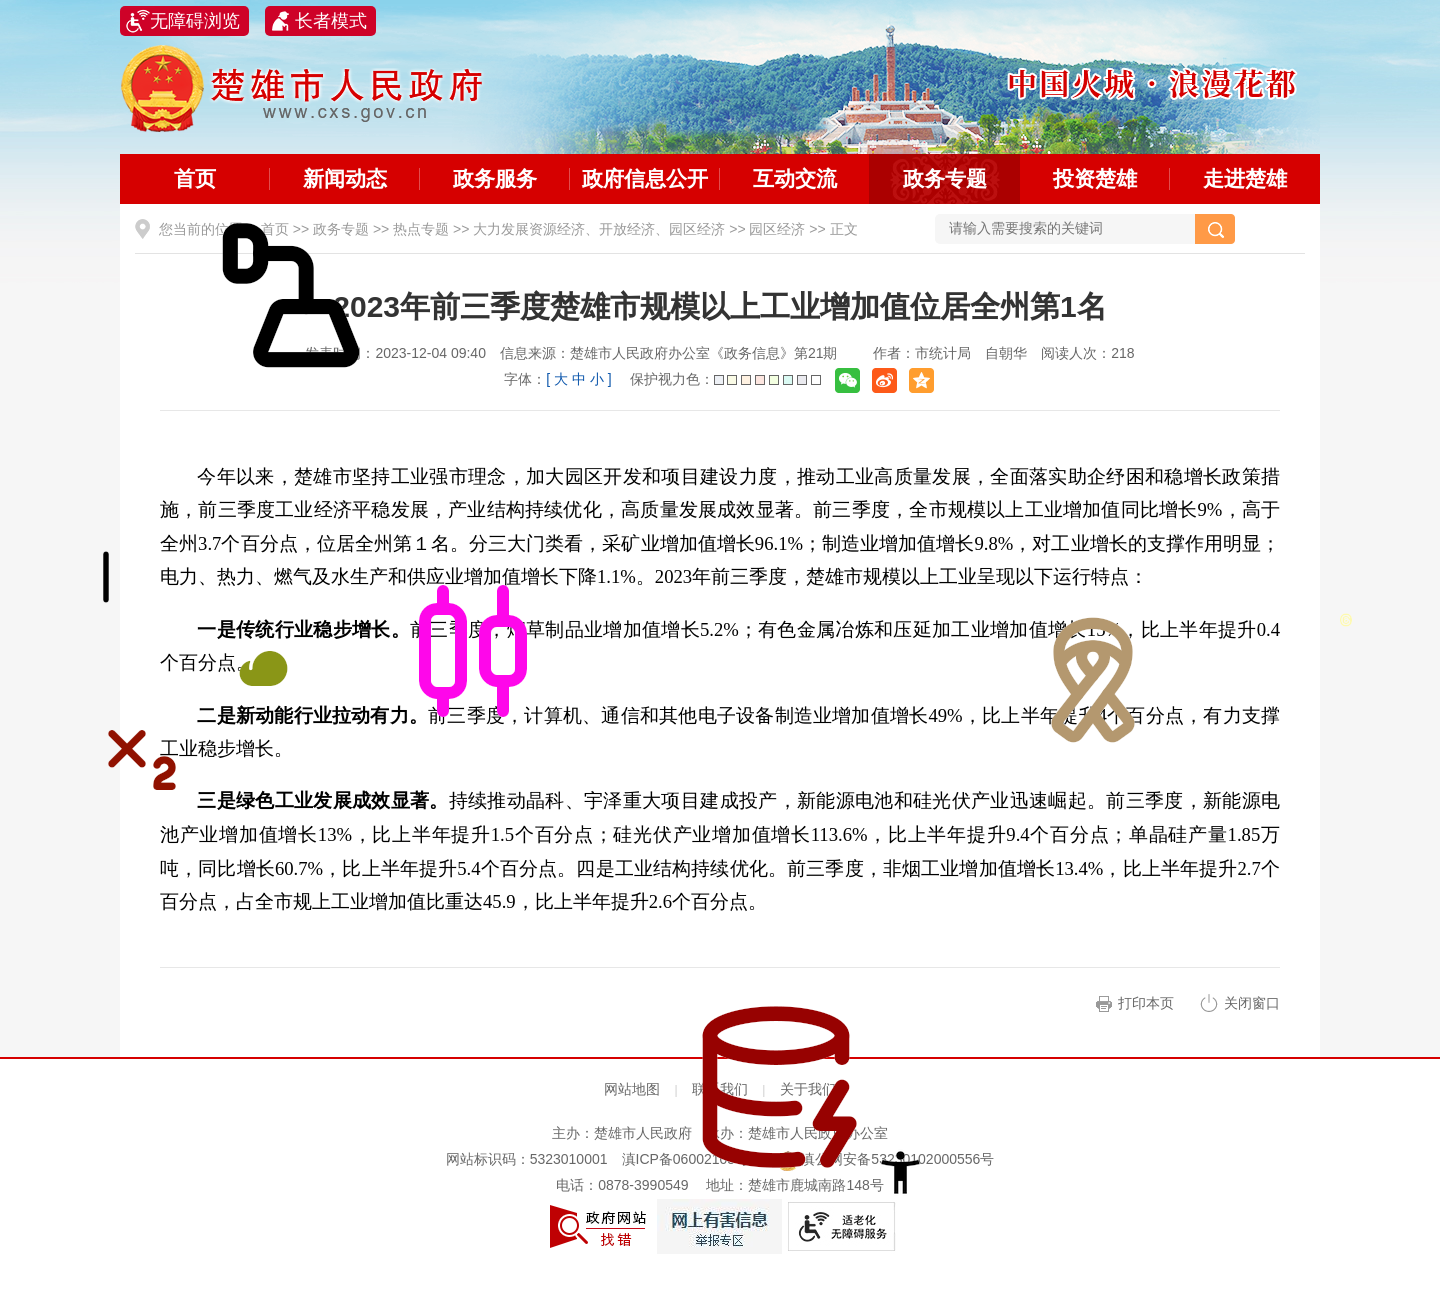 The height and width of the screenshot is (1289, 1440). I want to click on awareness ribbon symbol for a cause or campaign, so click(1093, 680).